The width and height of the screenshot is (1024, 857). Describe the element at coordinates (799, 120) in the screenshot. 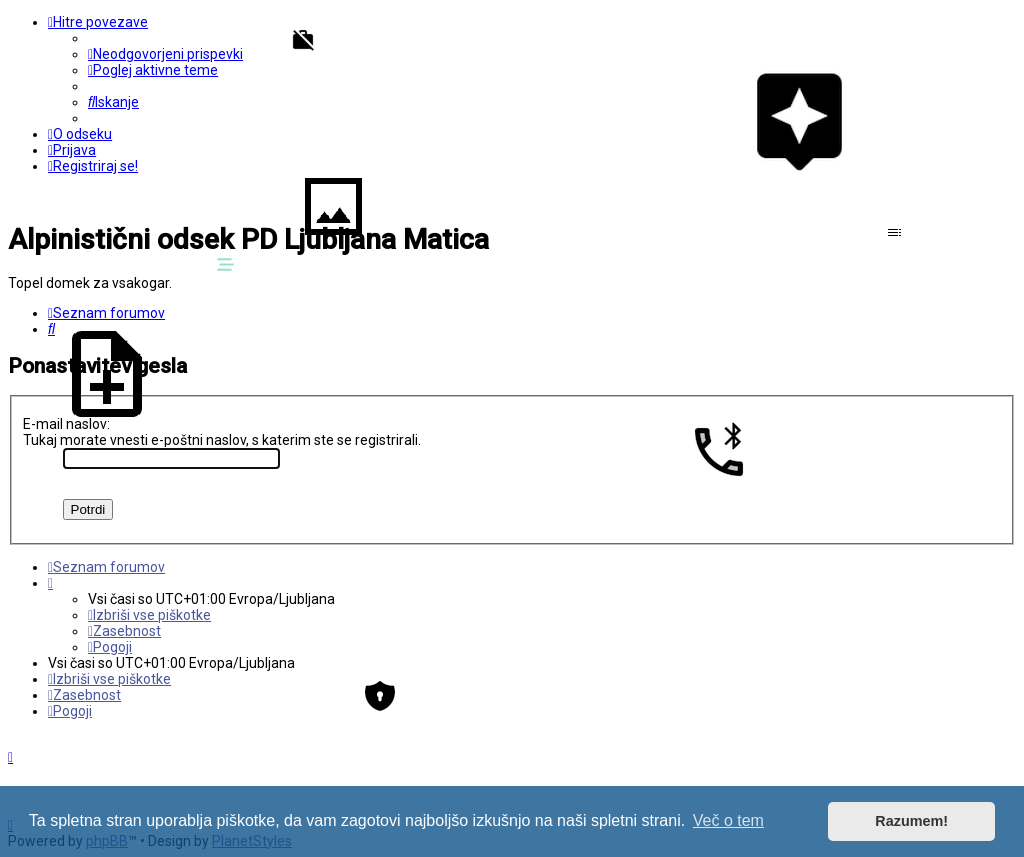

I see `access AI assistant or smart suggestions` at that location.